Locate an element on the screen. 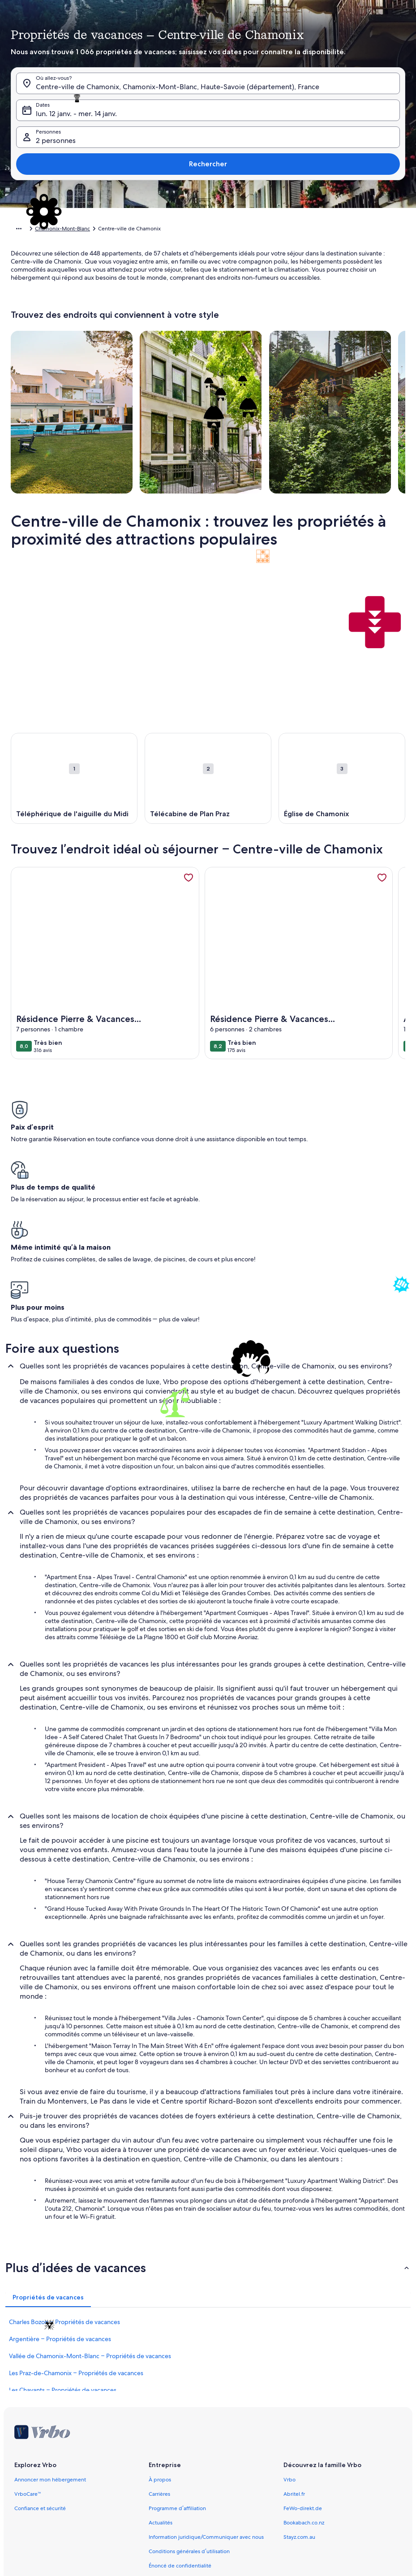 The width and height of the screenshot is (416, 2576). view village or settlement on map is located at coordinates (230, 402).